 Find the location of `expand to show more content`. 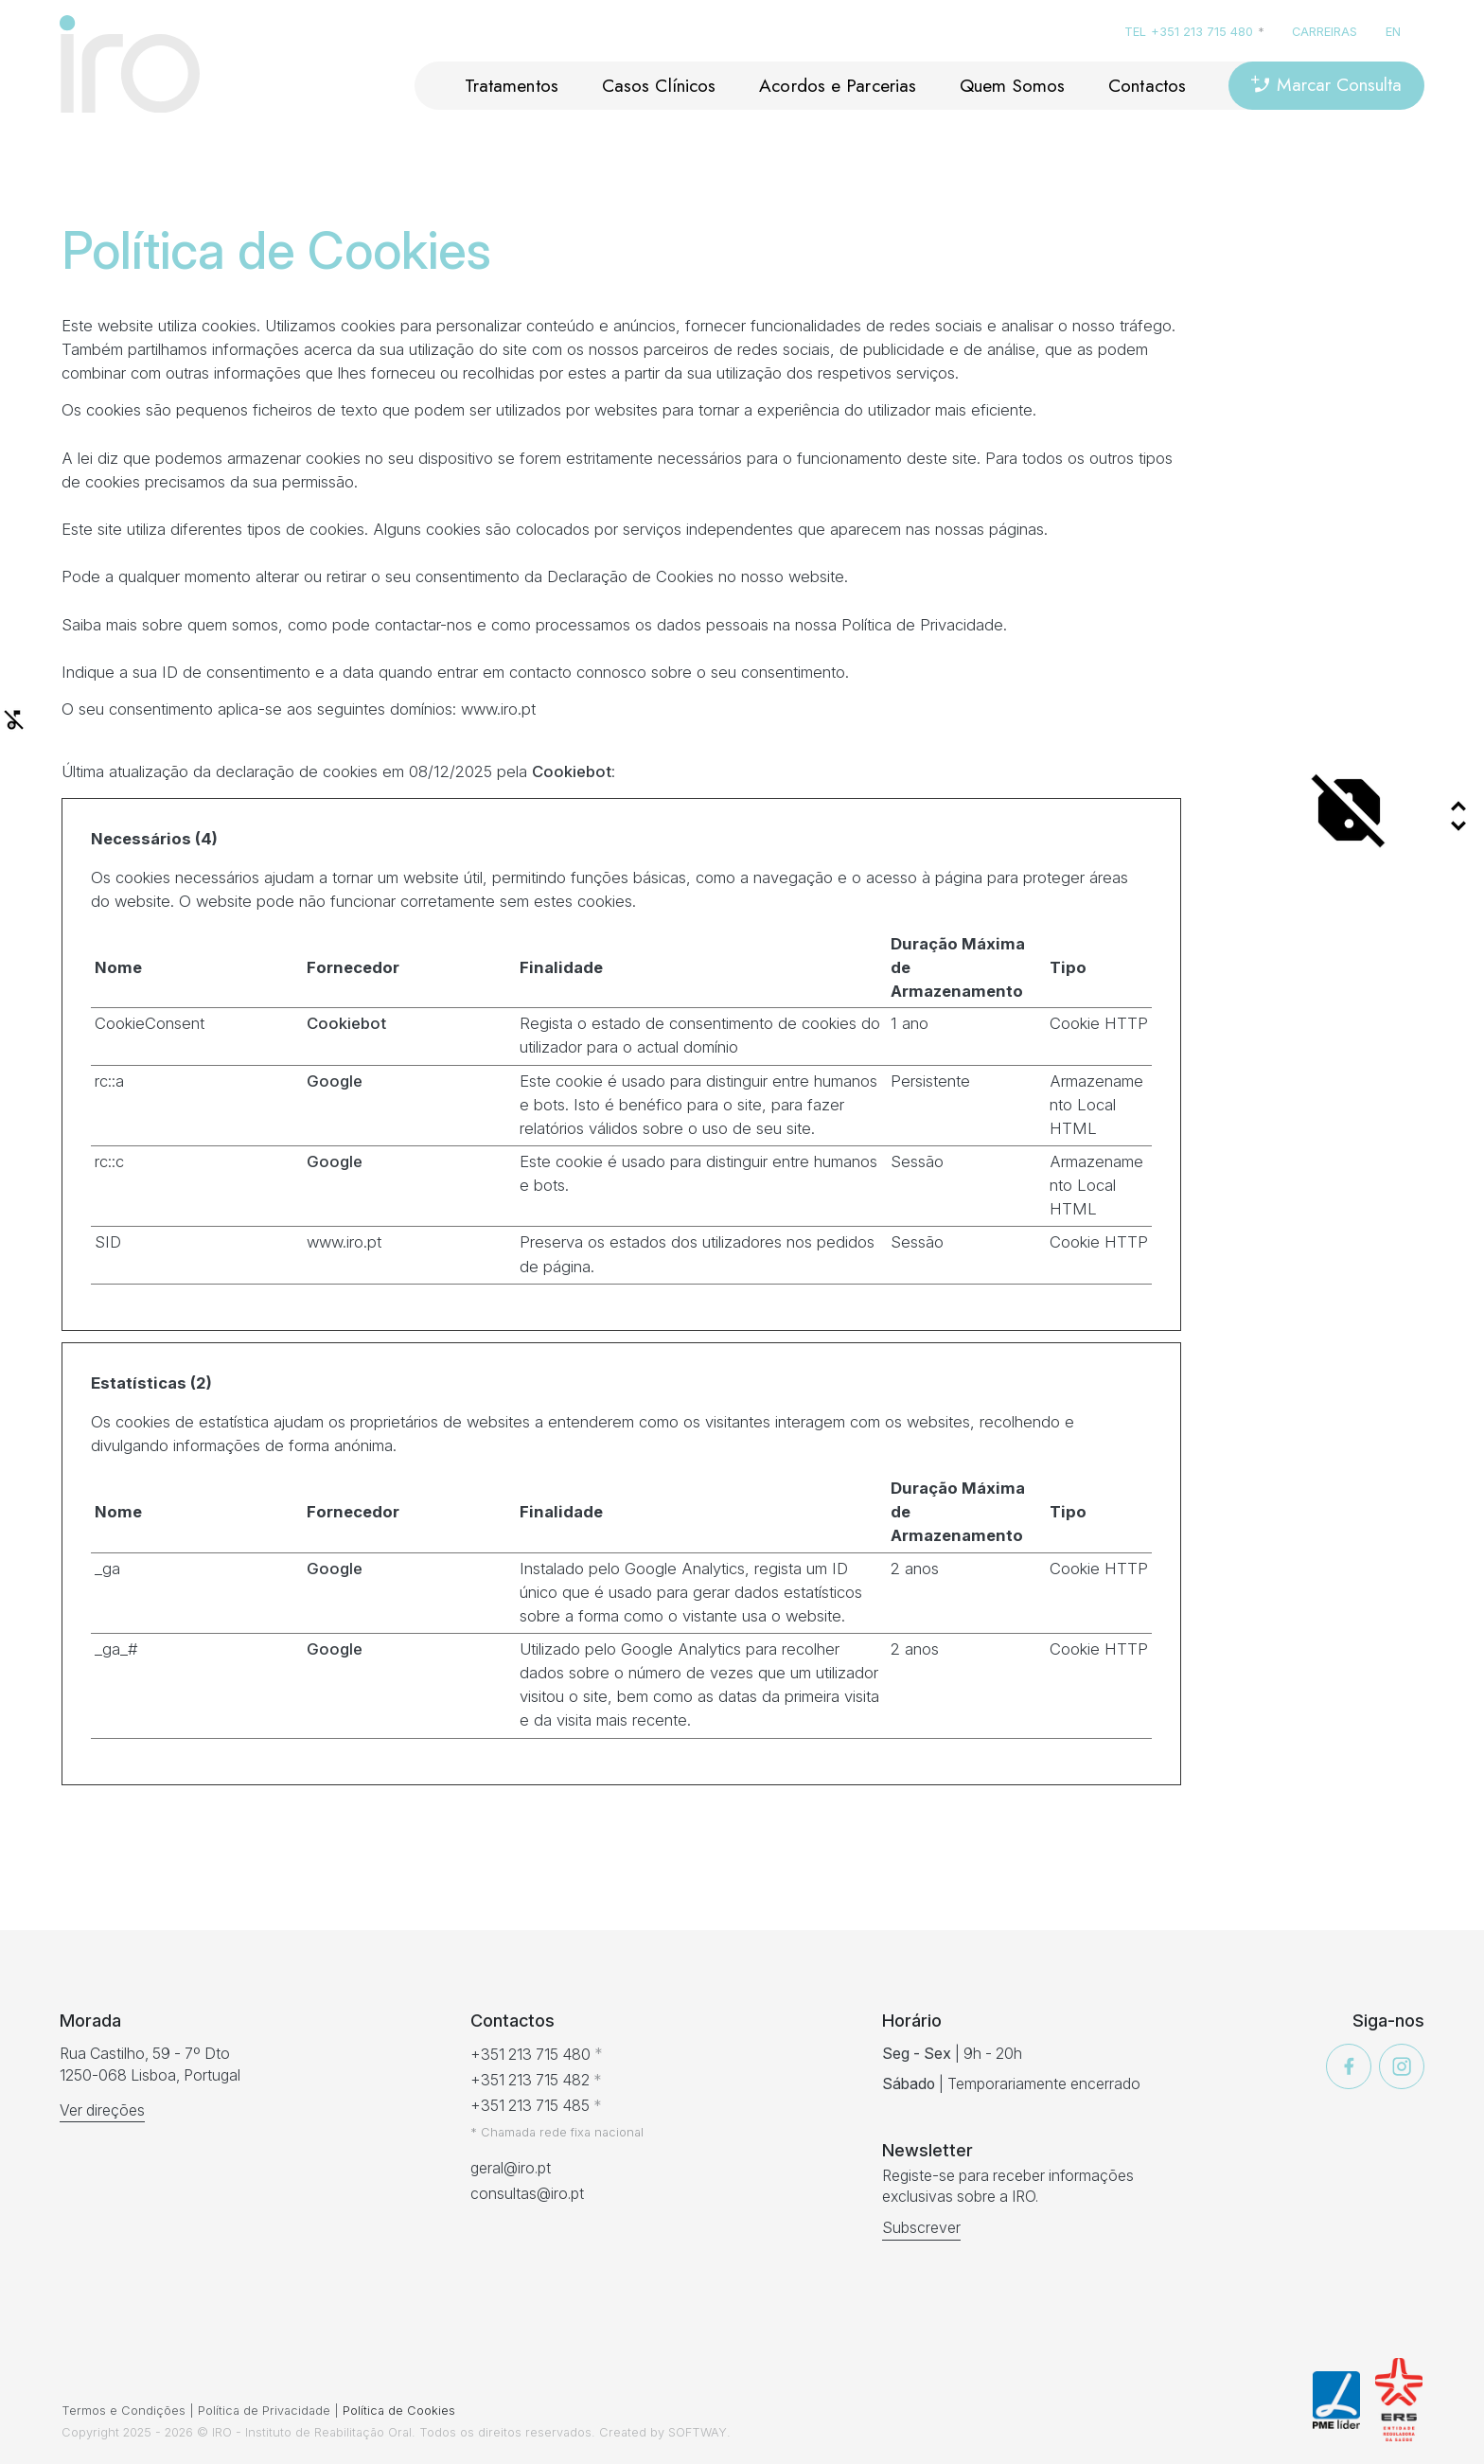

expand to show more content is located at coordinates (1458, 816).